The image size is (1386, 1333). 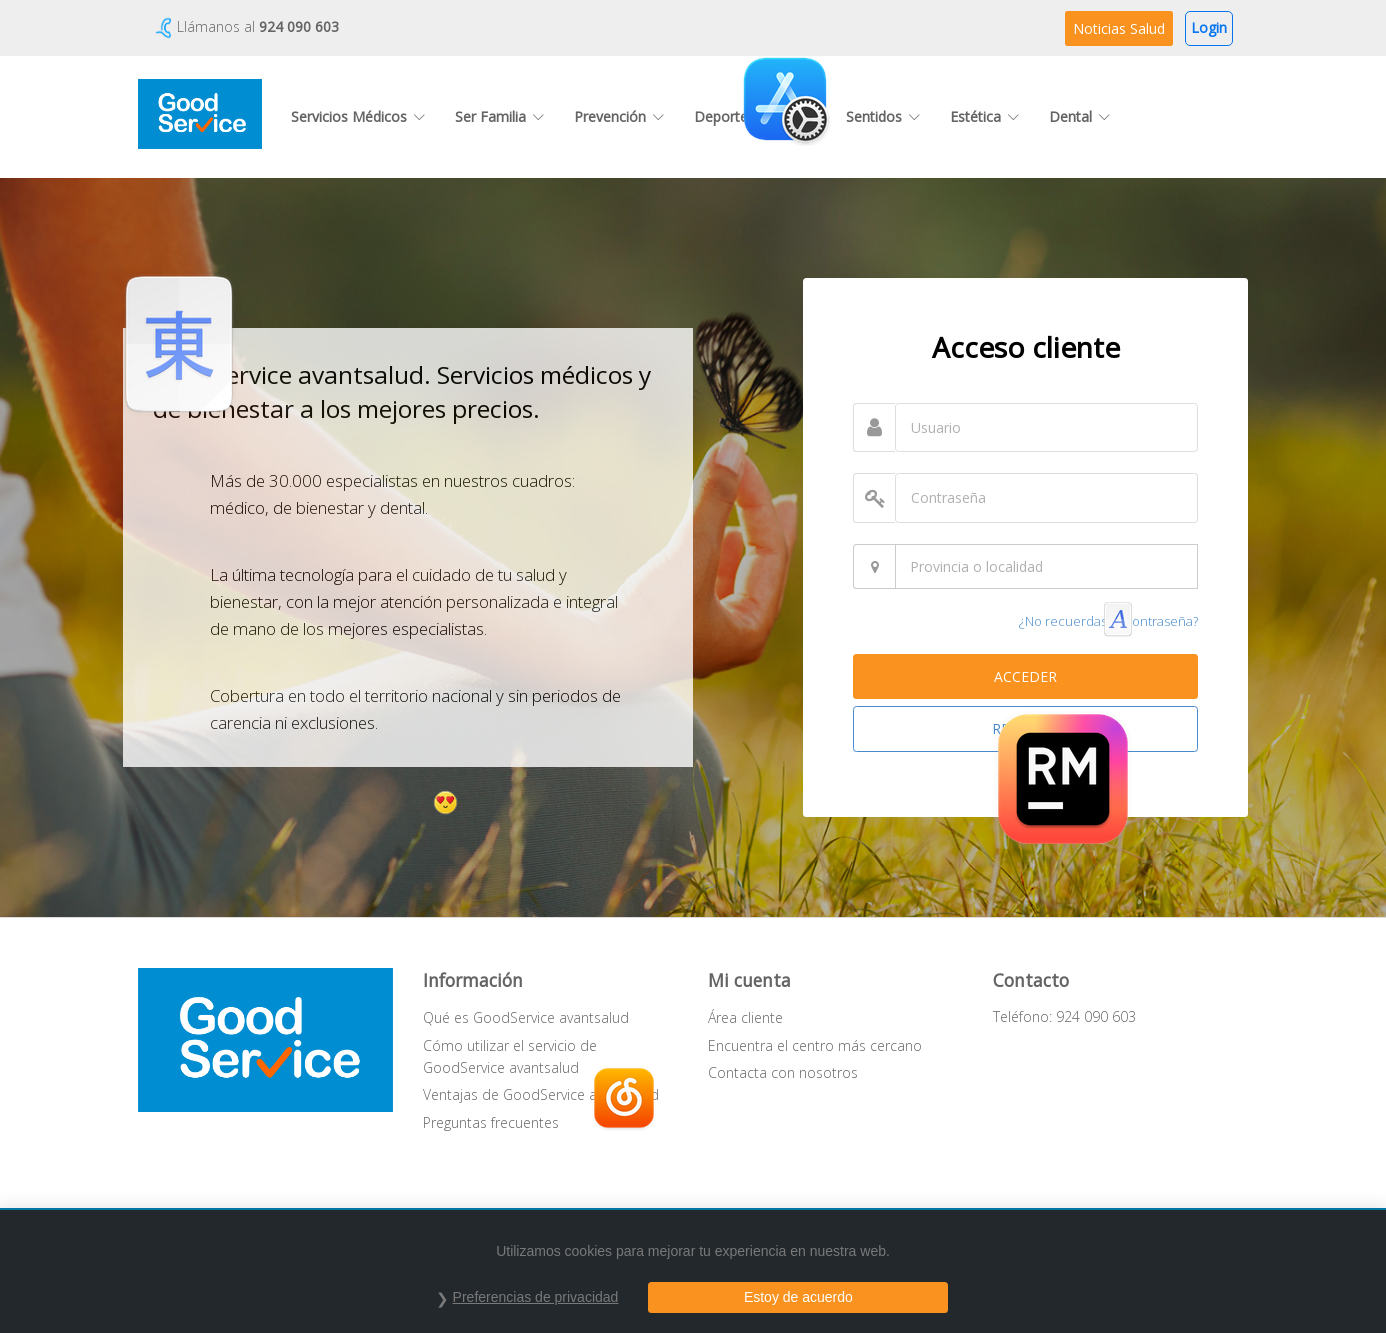 I want to click on an OpenType font file, so click(x=1118, y=619).